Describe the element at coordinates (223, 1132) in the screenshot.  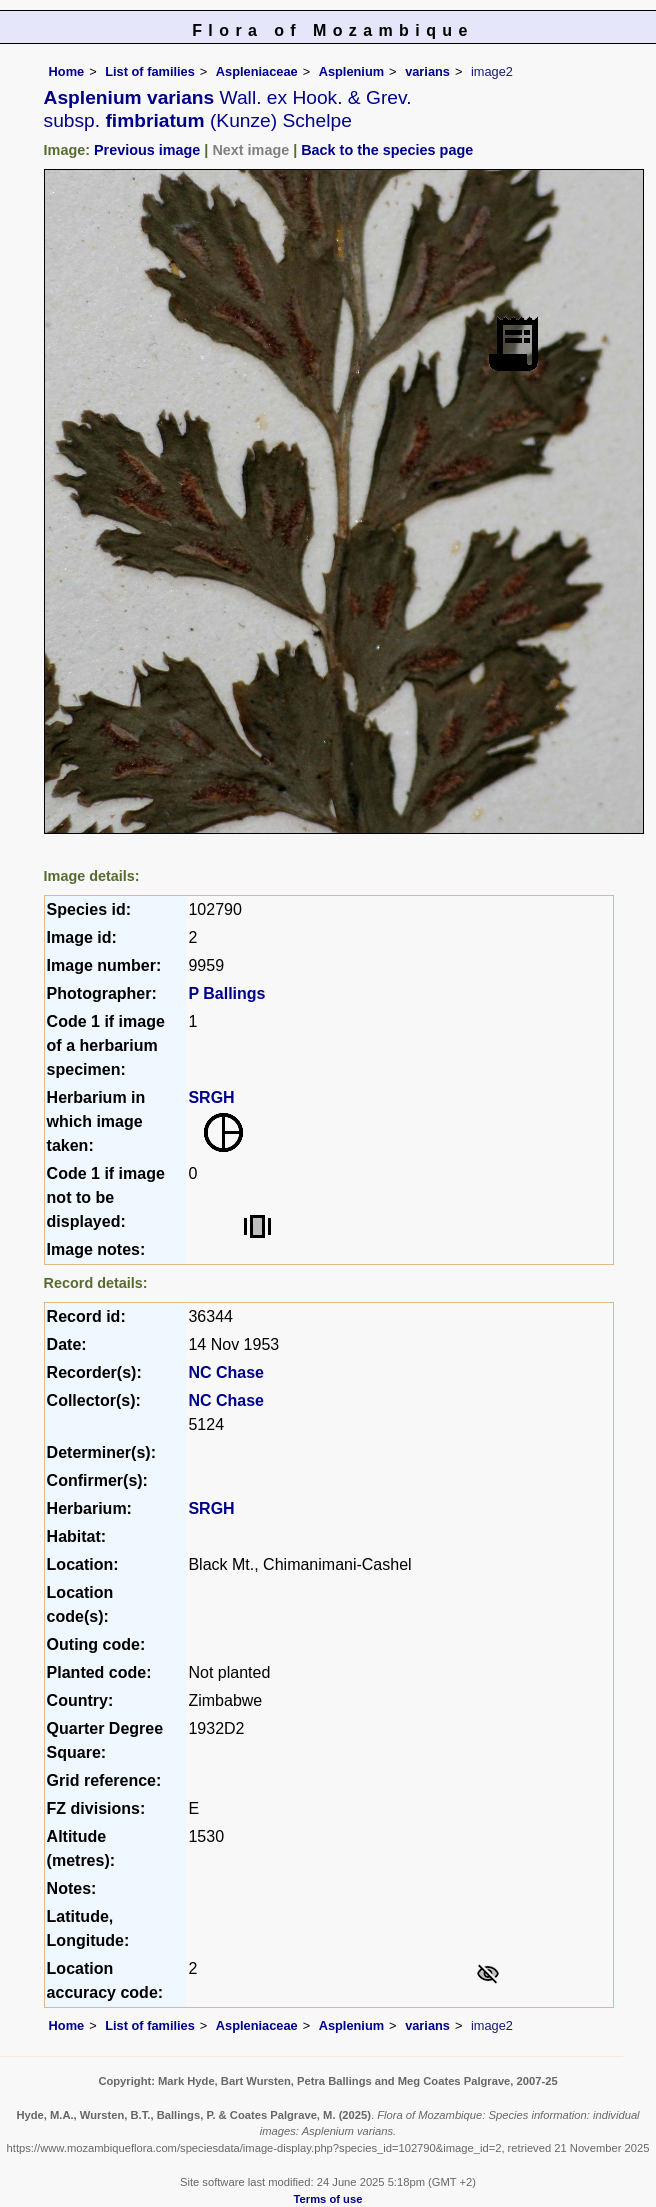
I see `view data breakdown or statistics` at that location.